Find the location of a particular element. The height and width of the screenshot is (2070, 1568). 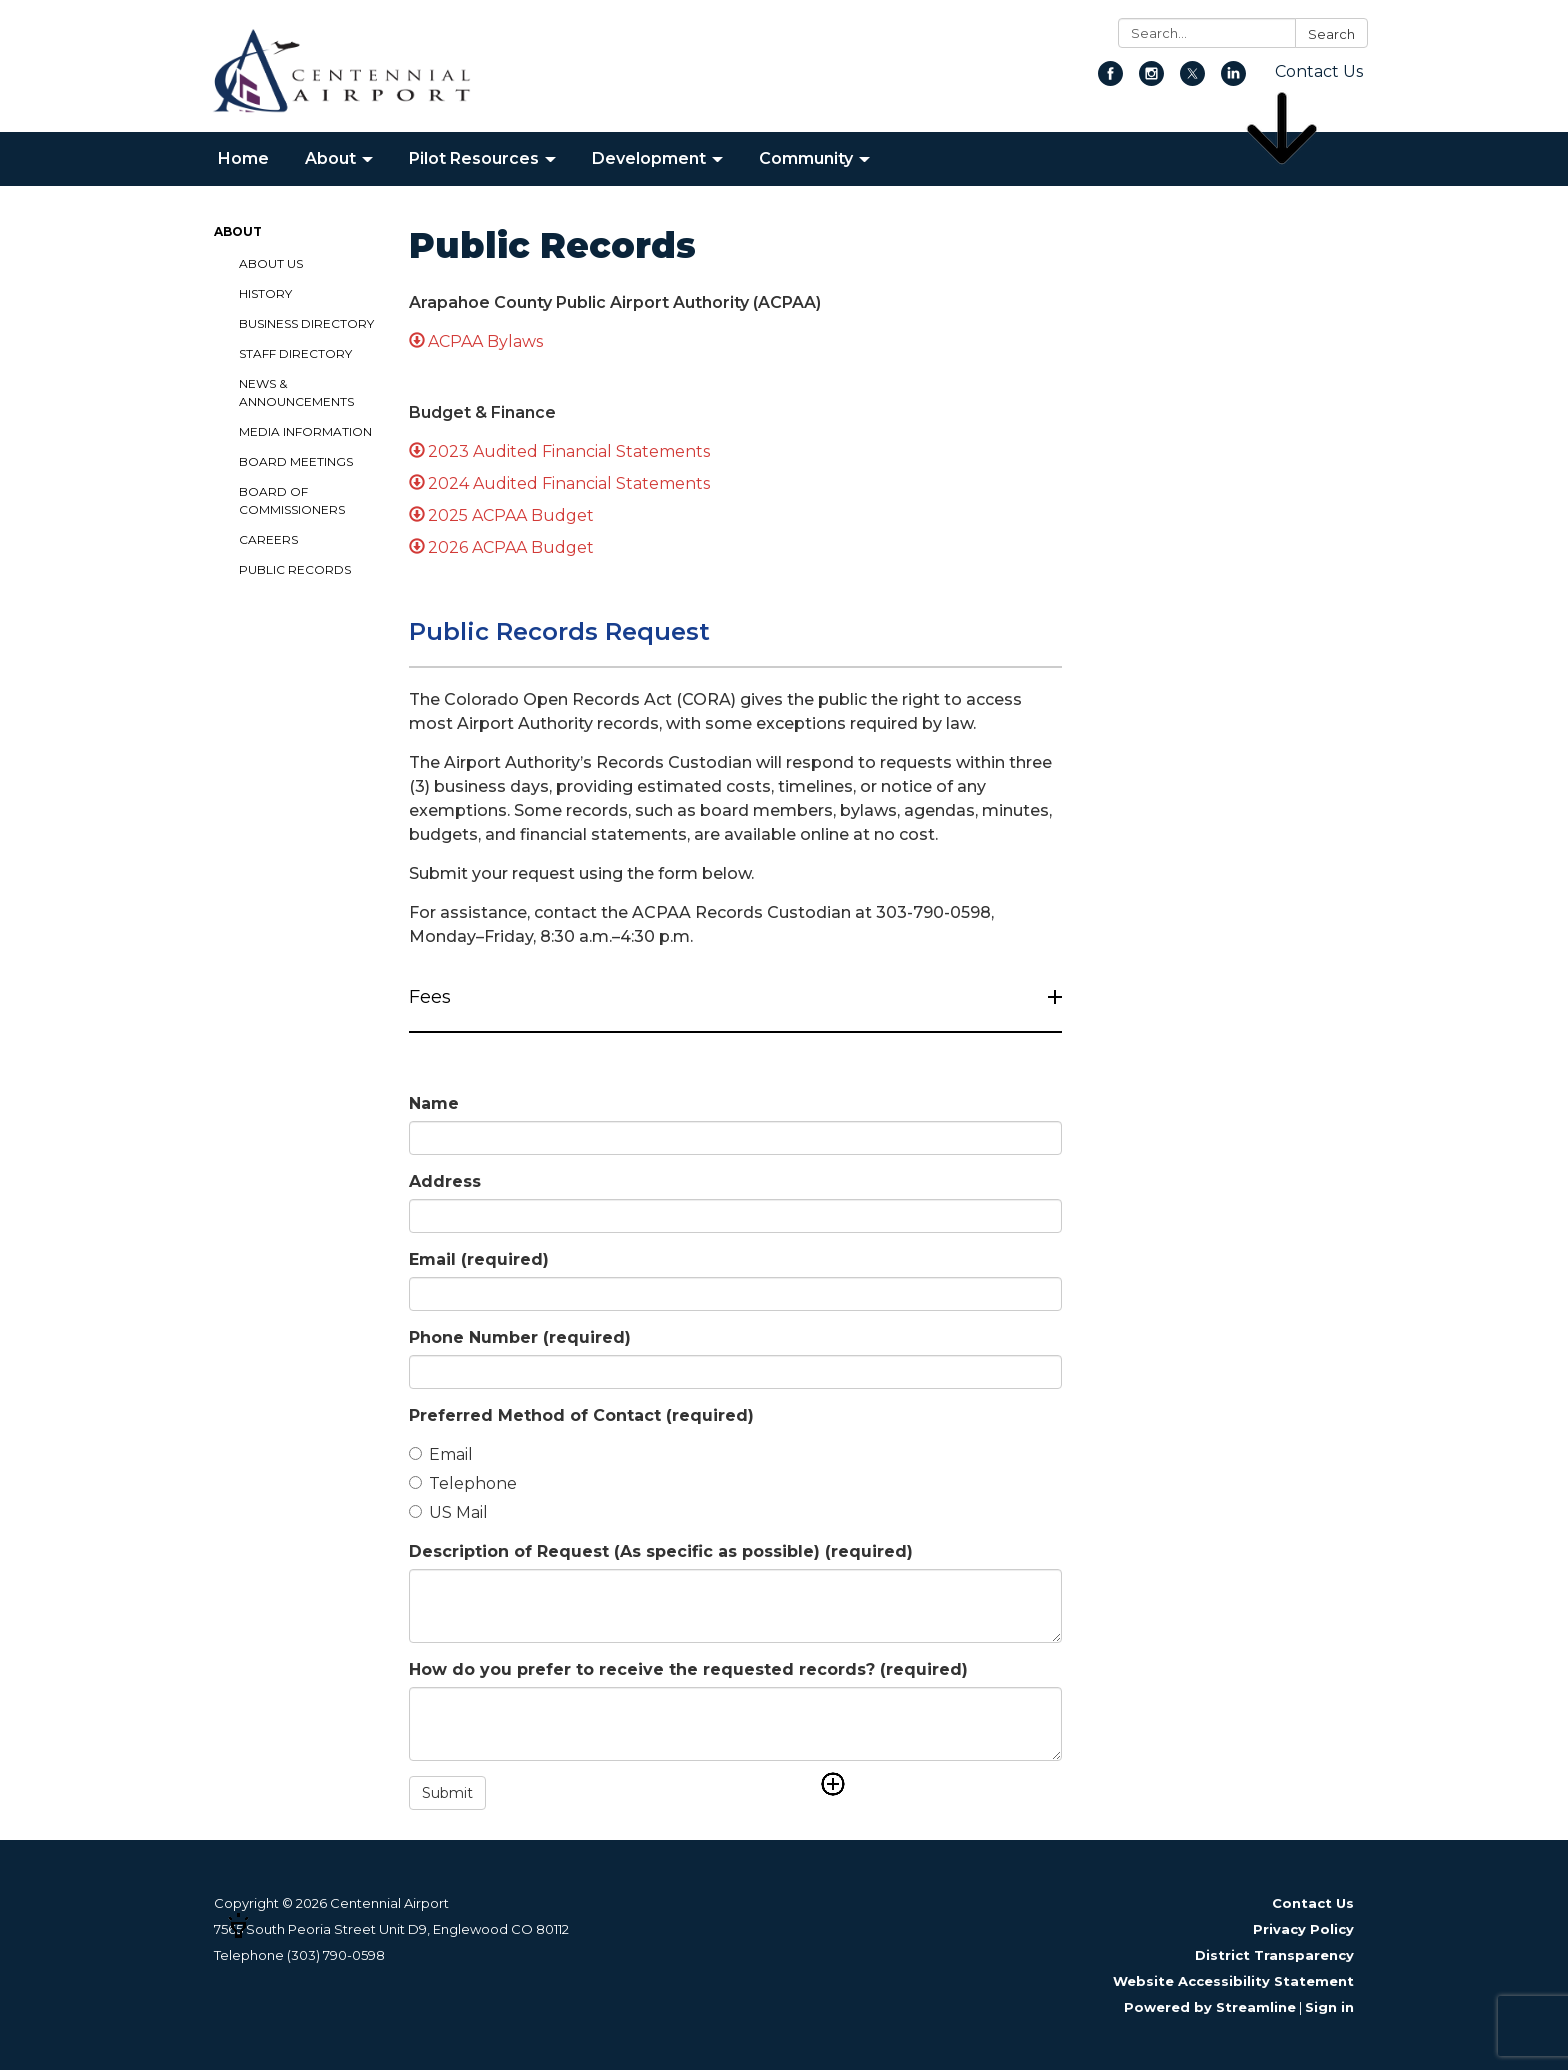

highlight selected text is located at coordinates (238, 1925).